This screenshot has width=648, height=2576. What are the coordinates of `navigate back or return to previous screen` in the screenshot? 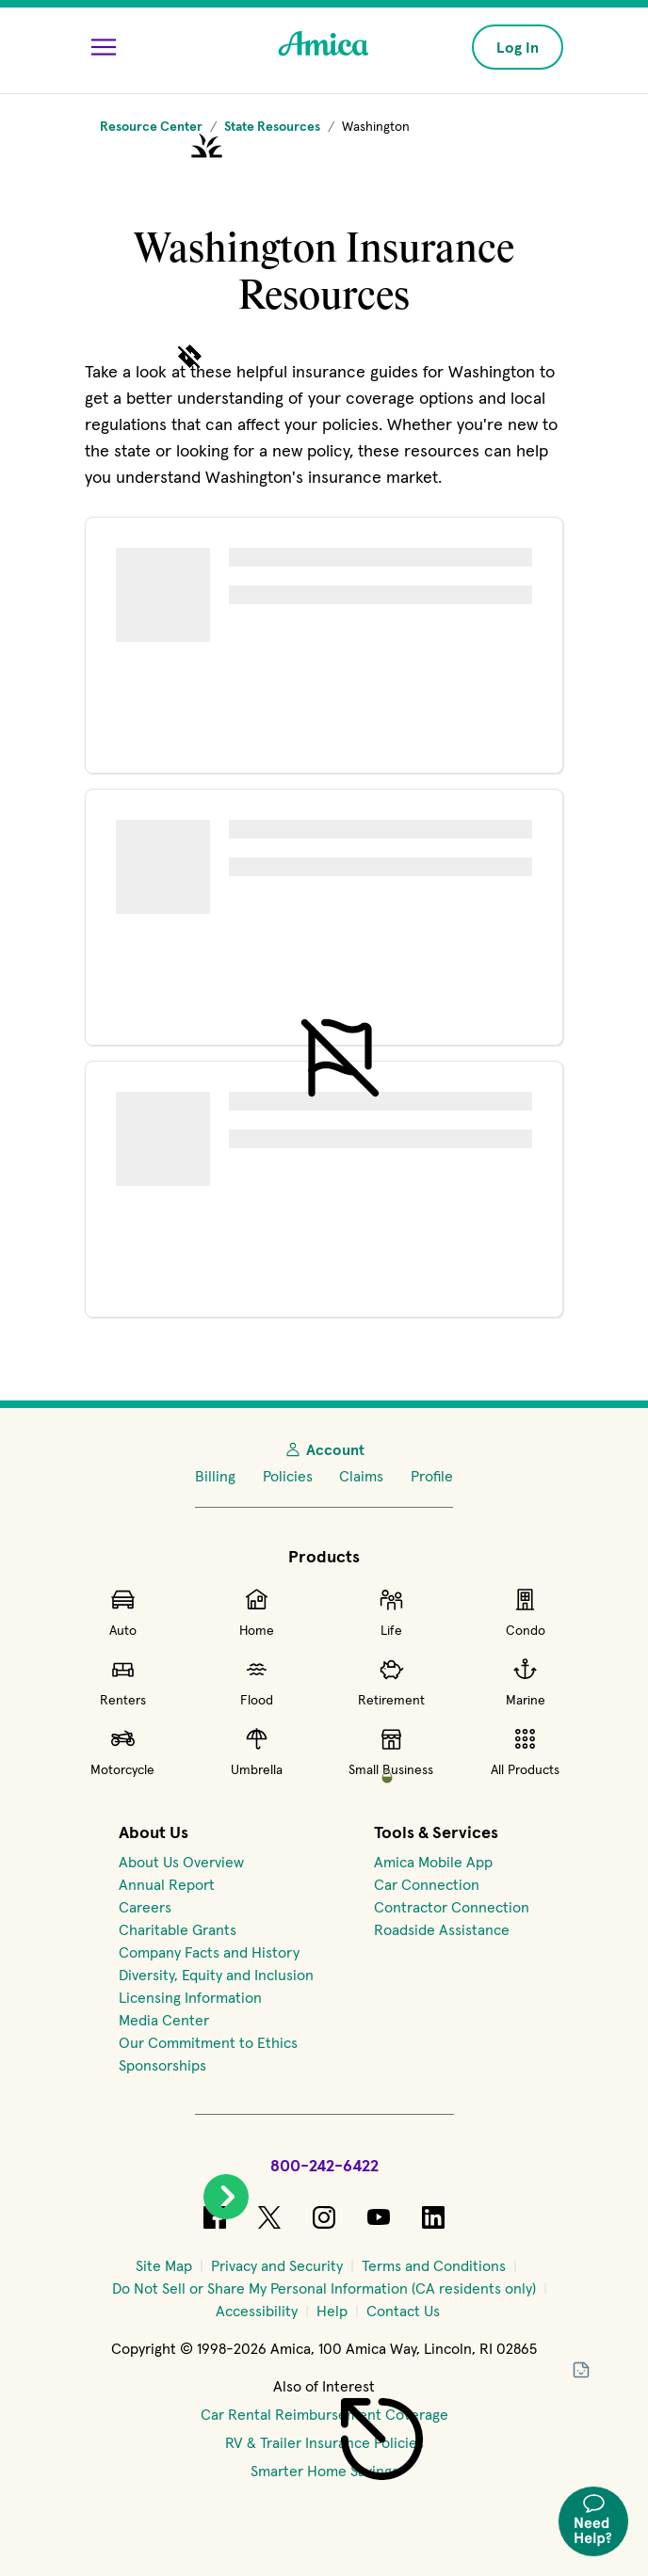 It's located at (381, 2439).